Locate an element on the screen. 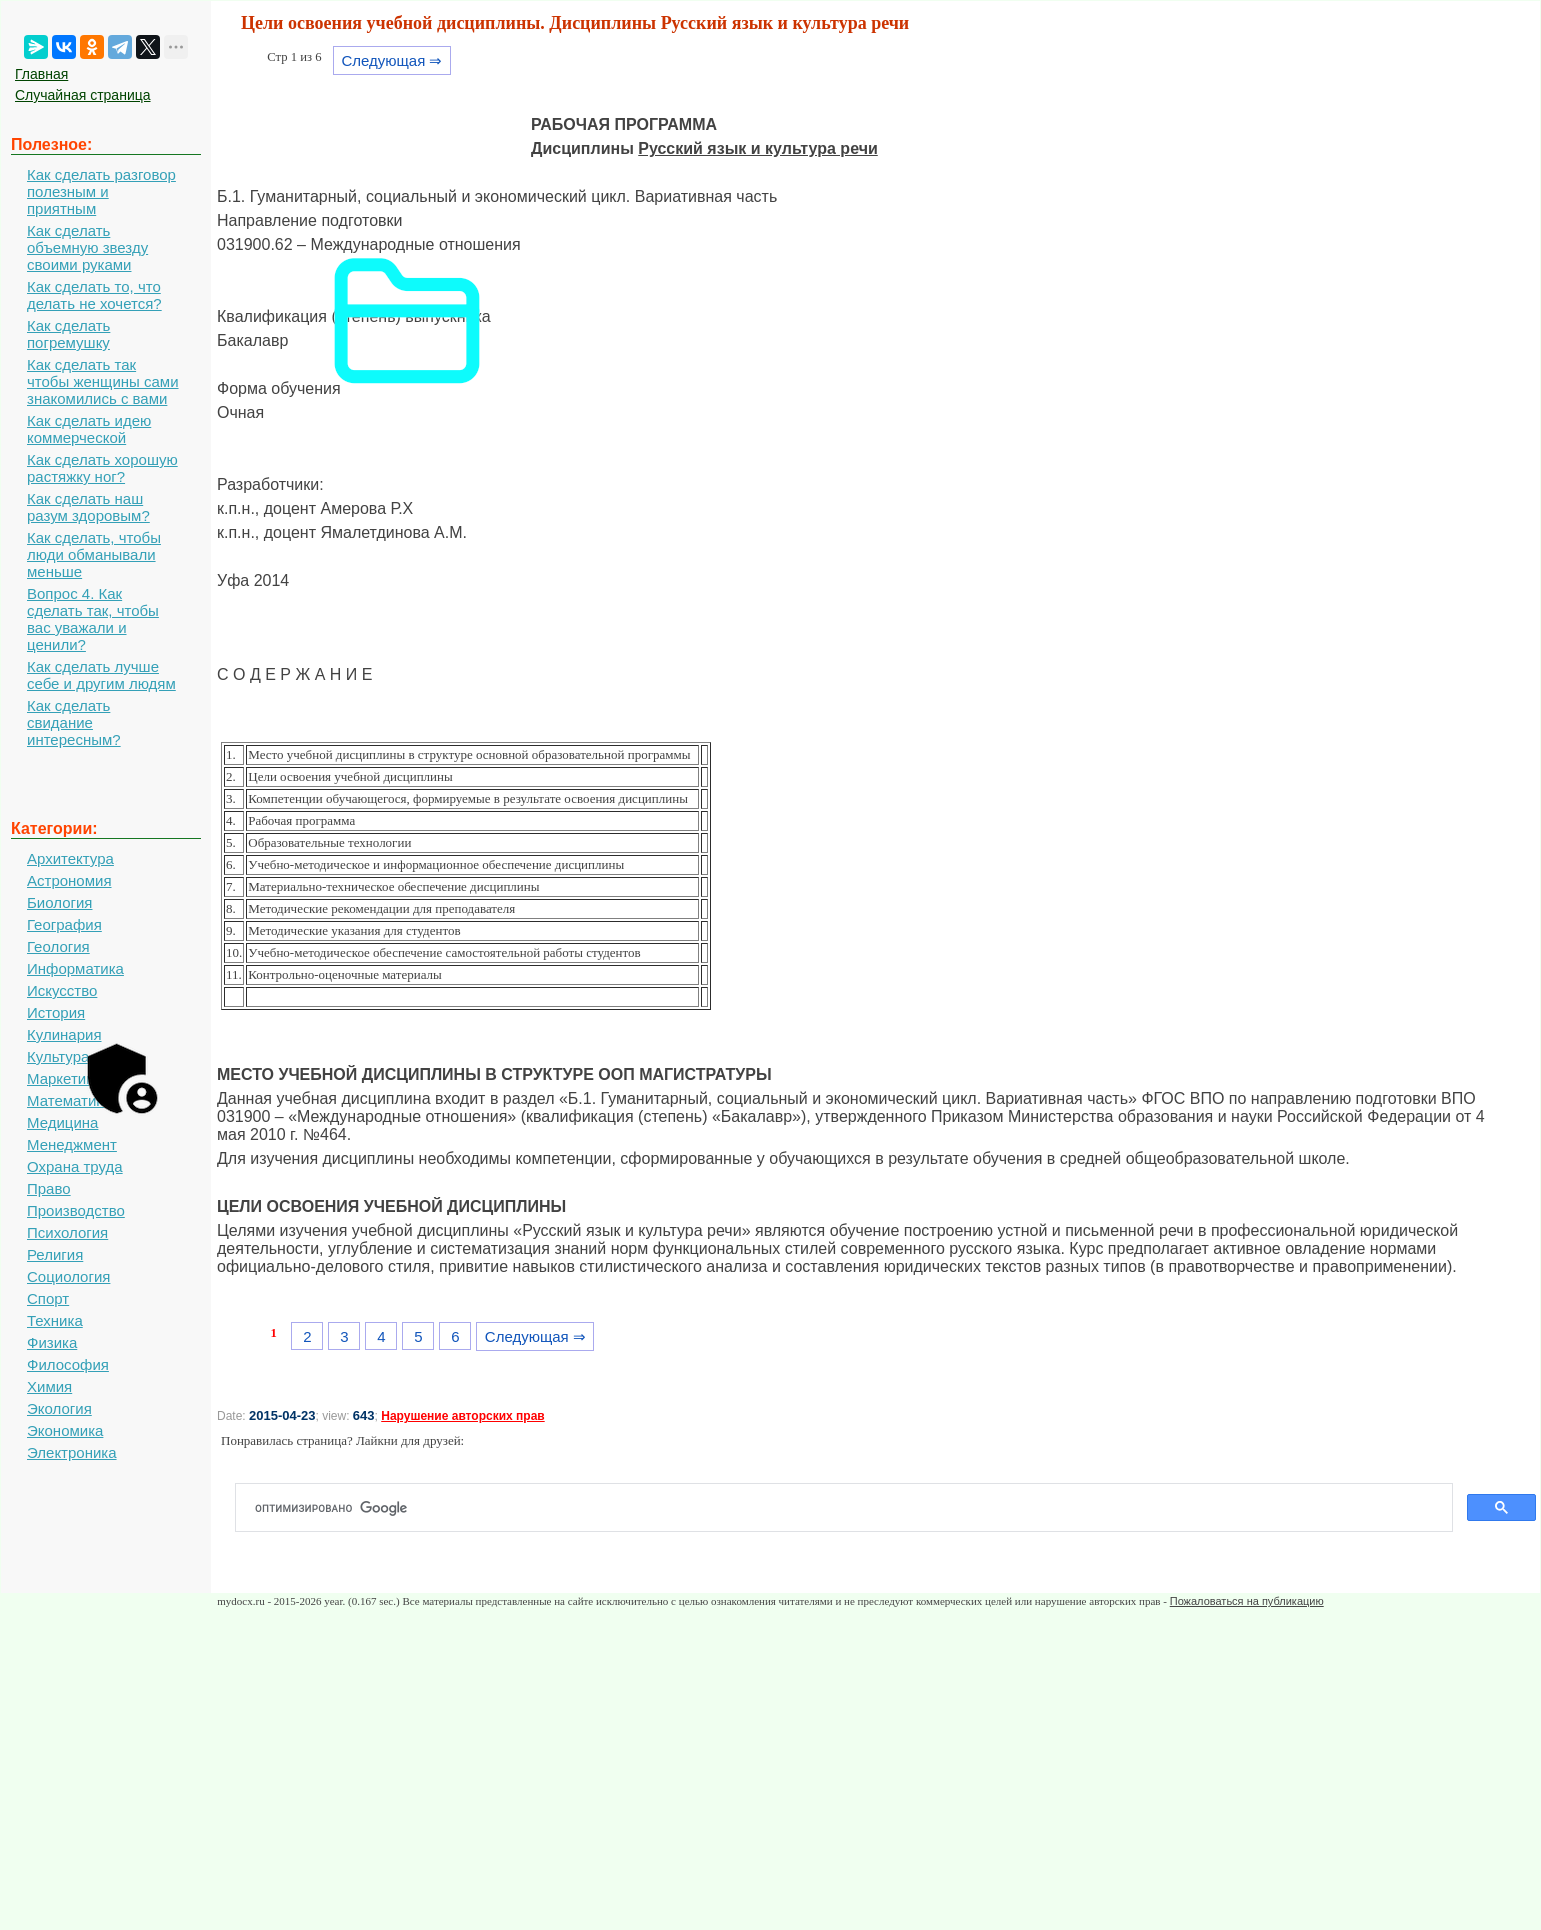  access admin or security settings is located at coordinates (122, 1078).